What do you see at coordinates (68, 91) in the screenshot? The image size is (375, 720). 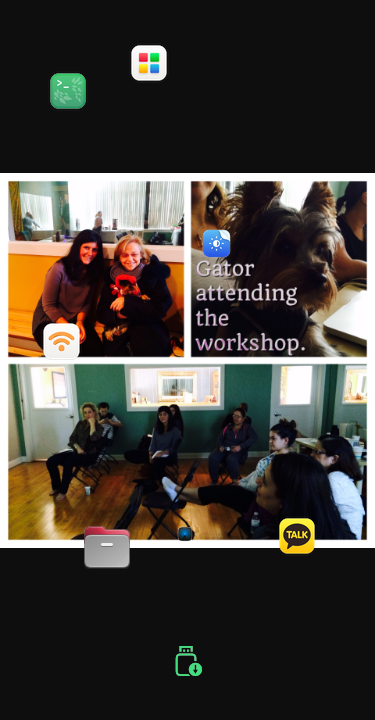 I see `open ptyxis terminal emulator` at bounding box center [68, 91].